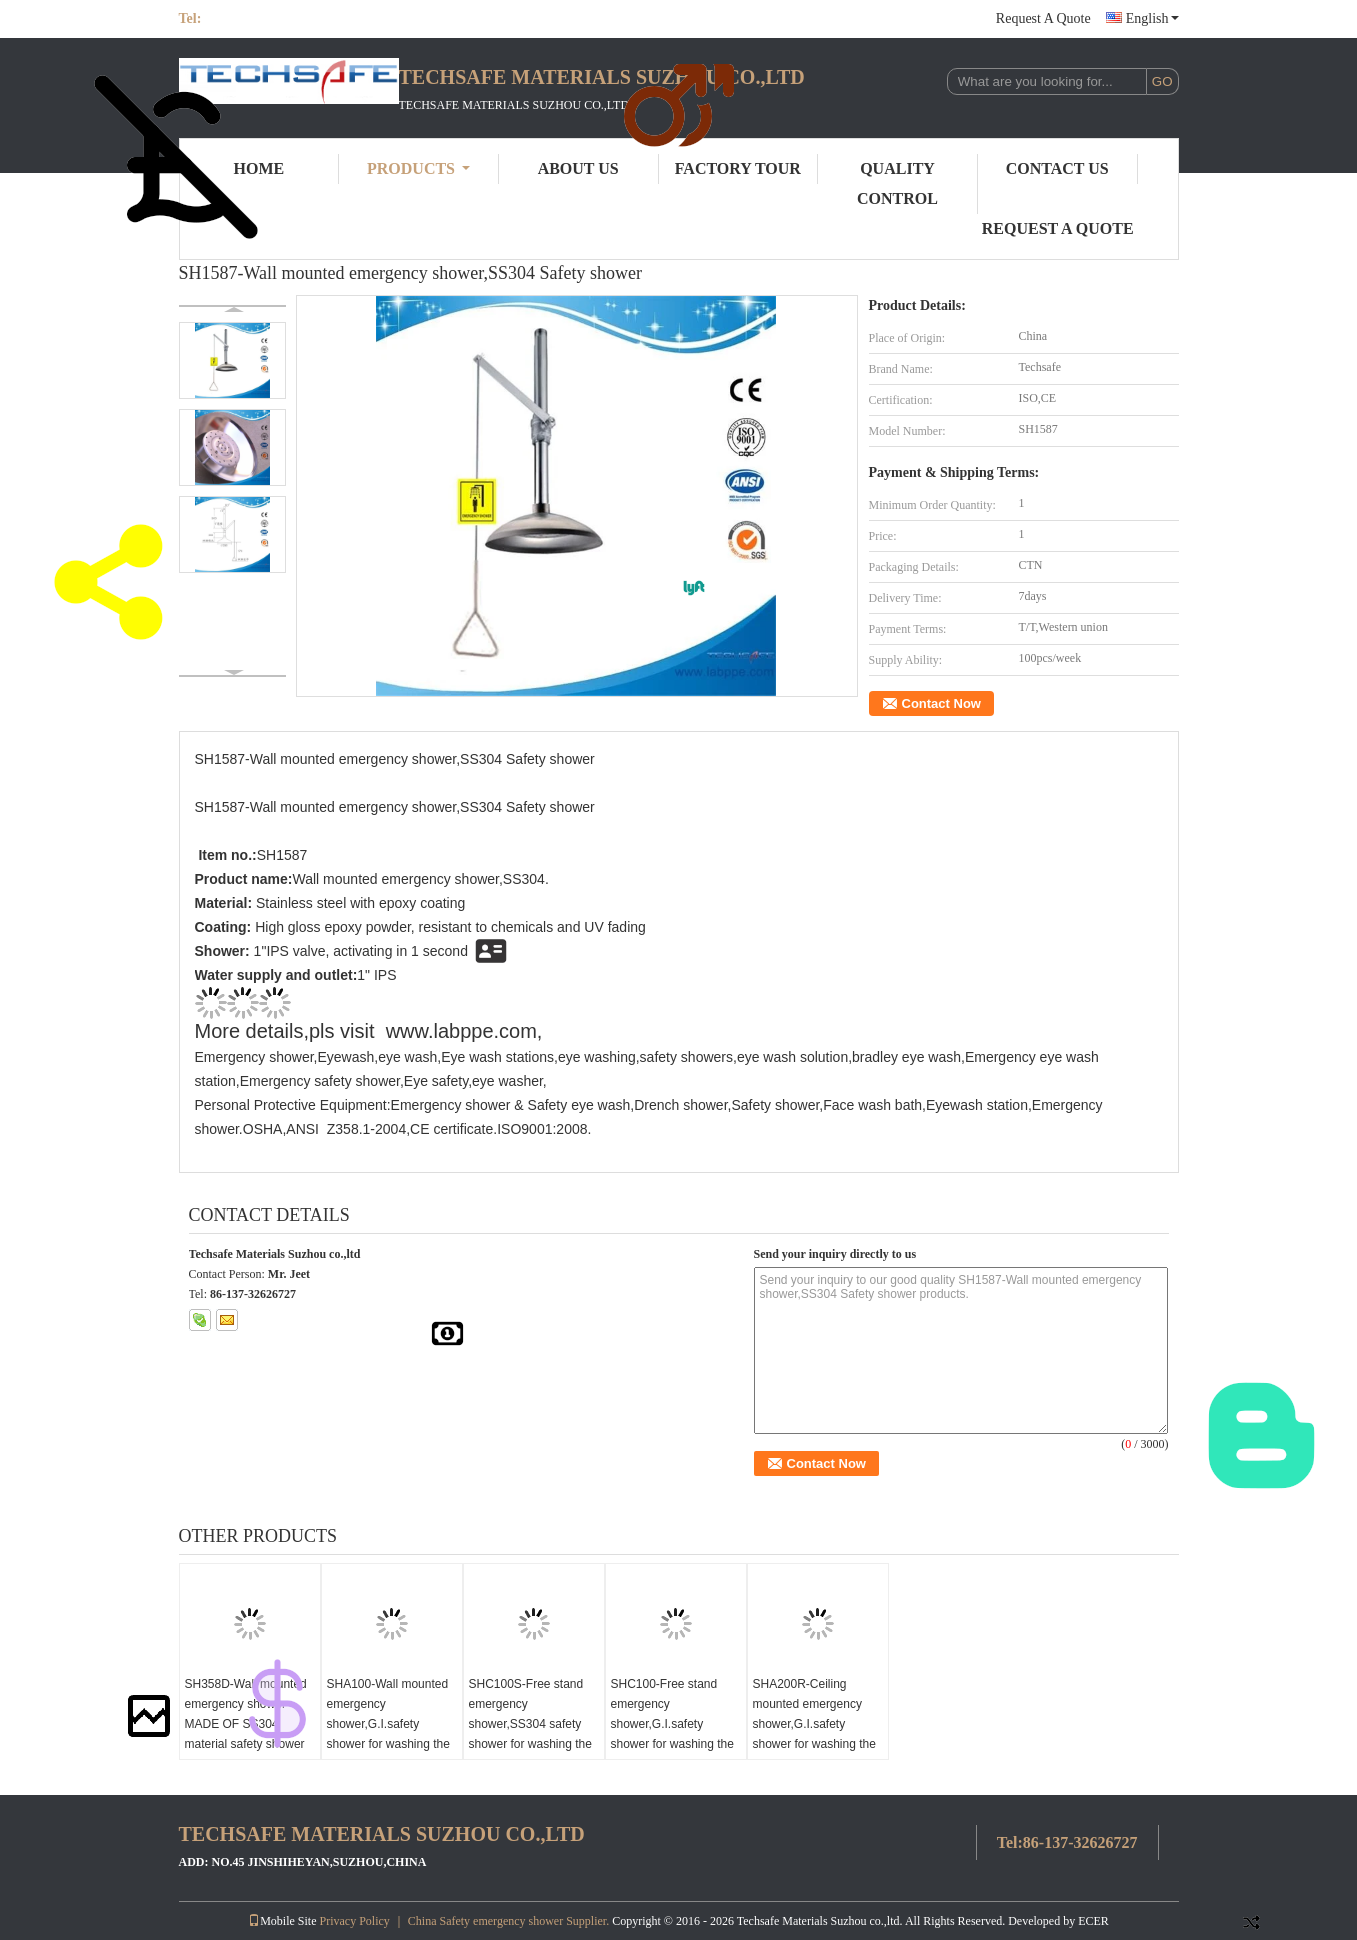 The image size is (1357, 1940). Describe the element at coordinates (491, 951) in the screenshot. I see `view contact details` at that location.